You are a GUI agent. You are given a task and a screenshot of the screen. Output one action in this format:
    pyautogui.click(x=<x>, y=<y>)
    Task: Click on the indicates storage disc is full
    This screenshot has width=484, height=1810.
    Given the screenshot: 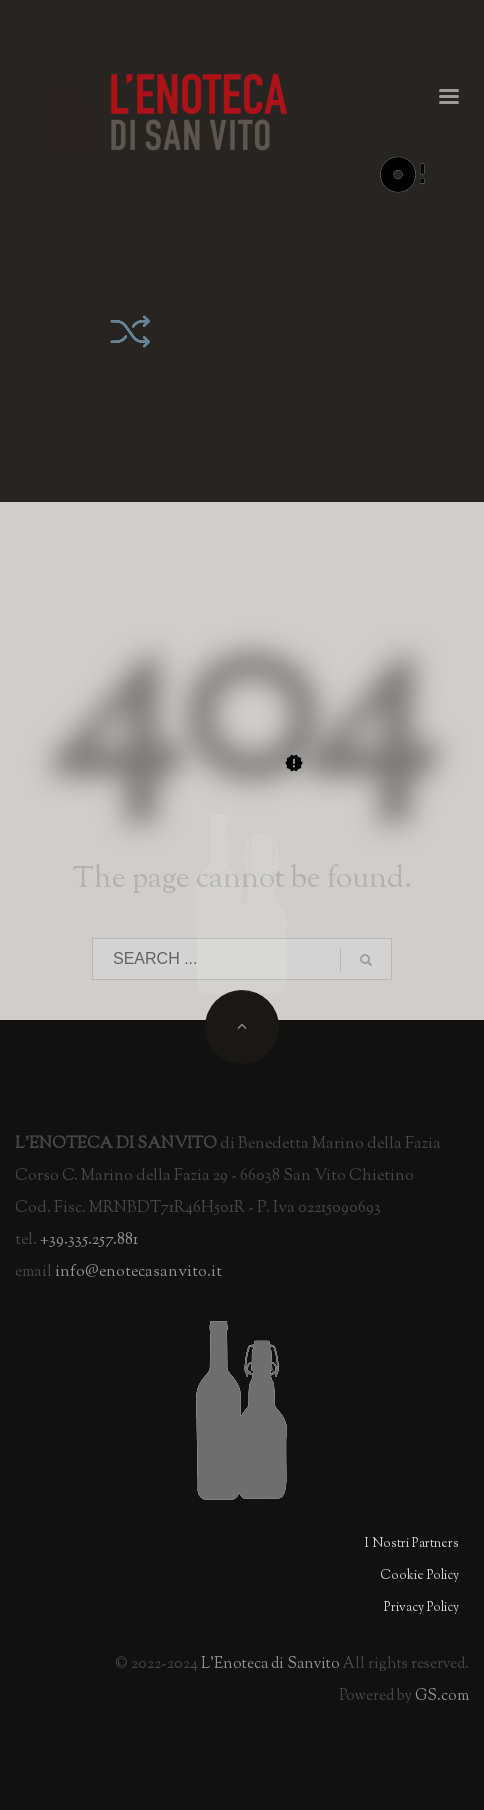 What is the action you would take?
    pyautogui.click(x=402, y=174)
    